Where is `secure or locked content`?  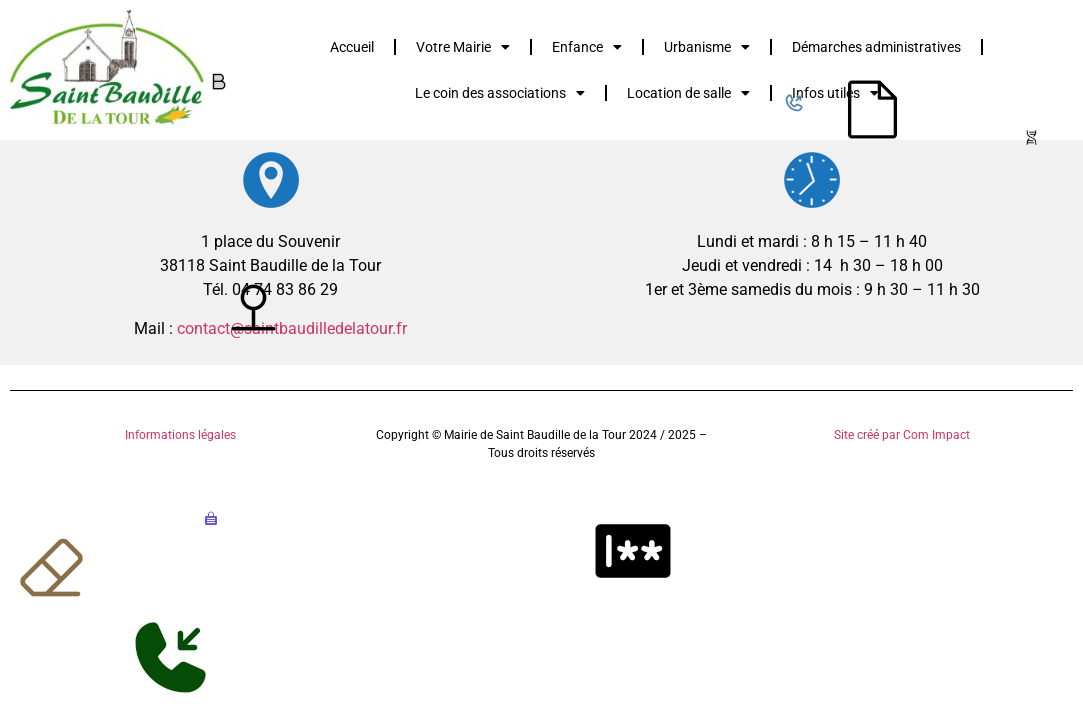 secure or locked content is located at coordinates (211, 519).